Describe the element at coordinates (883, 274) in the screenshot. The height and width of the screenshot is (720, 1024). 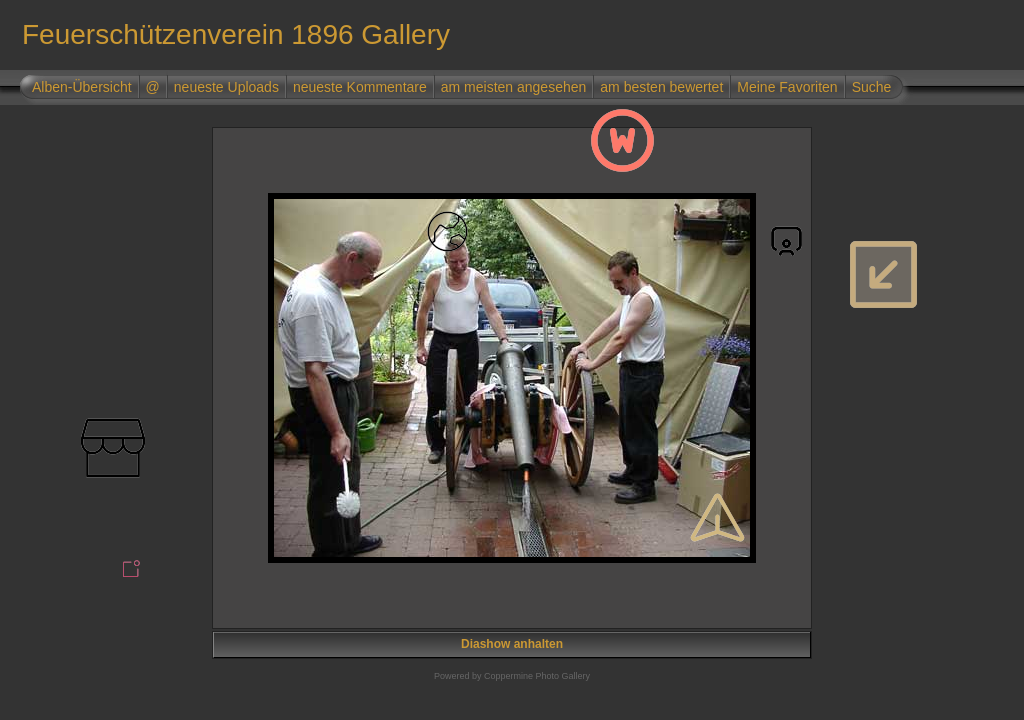
I see `move content to bottom-left corner` at that location.